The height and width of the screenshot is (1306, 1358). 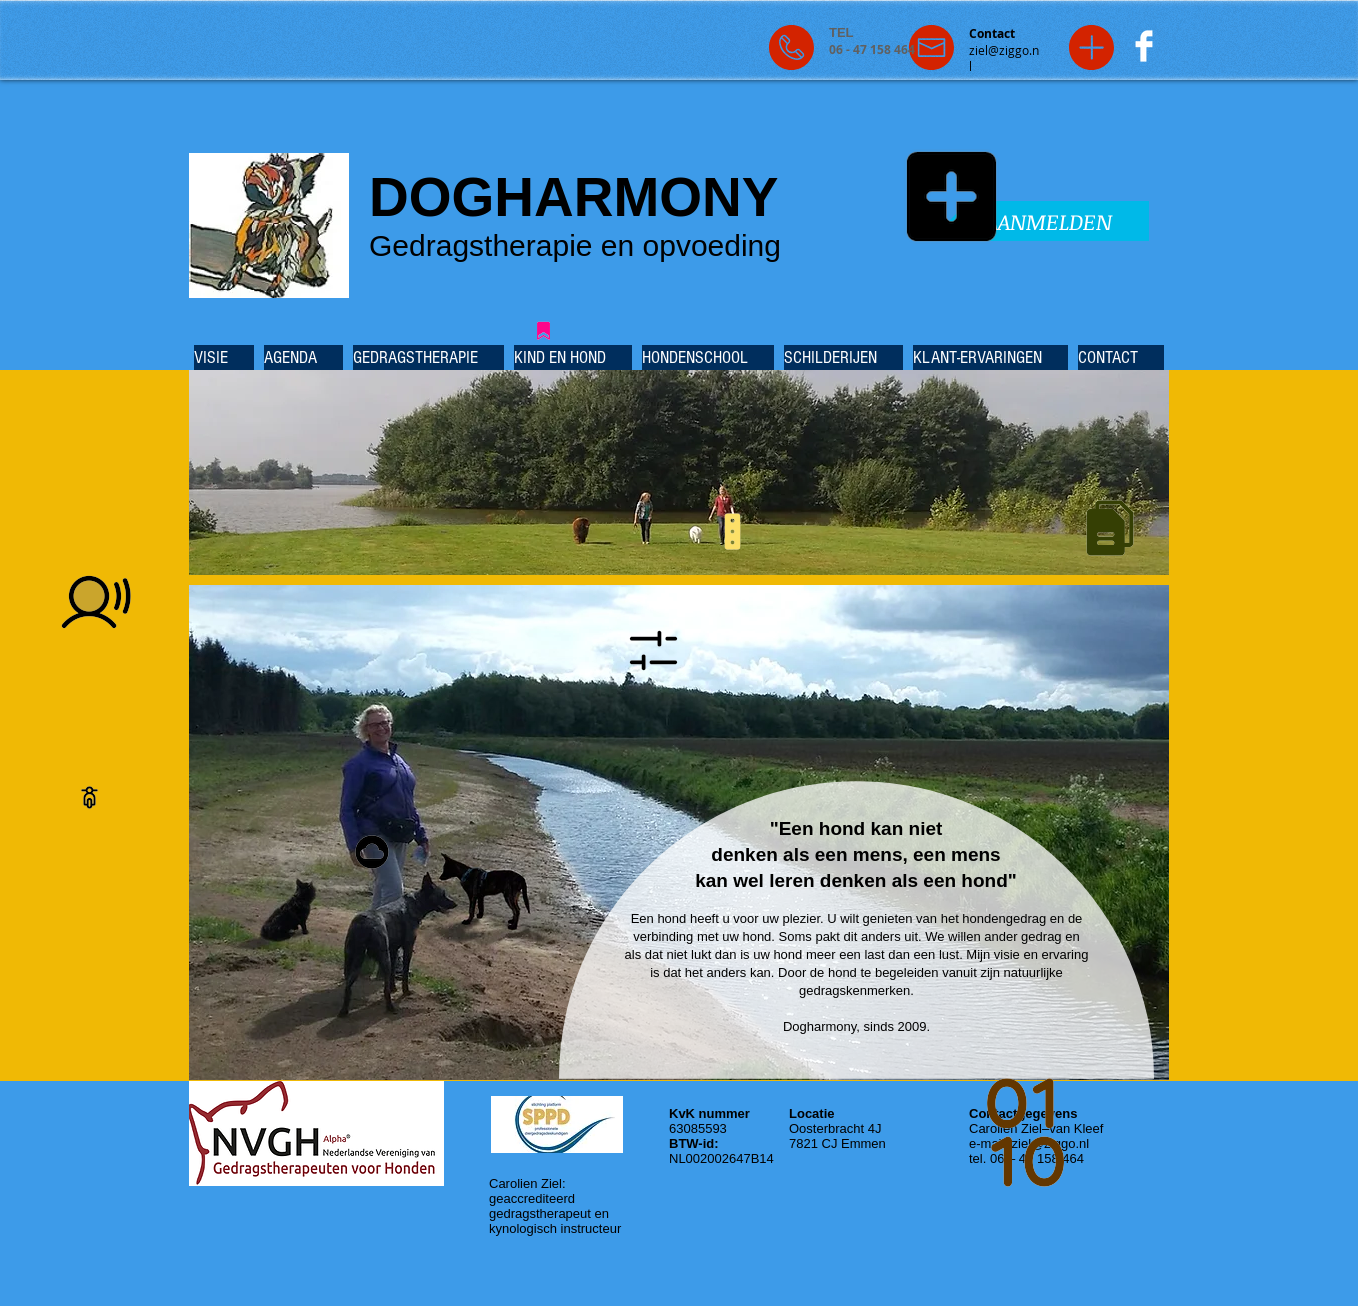 I want to click on select moped or scooter as transportation mode, so click(x=89, y=797).